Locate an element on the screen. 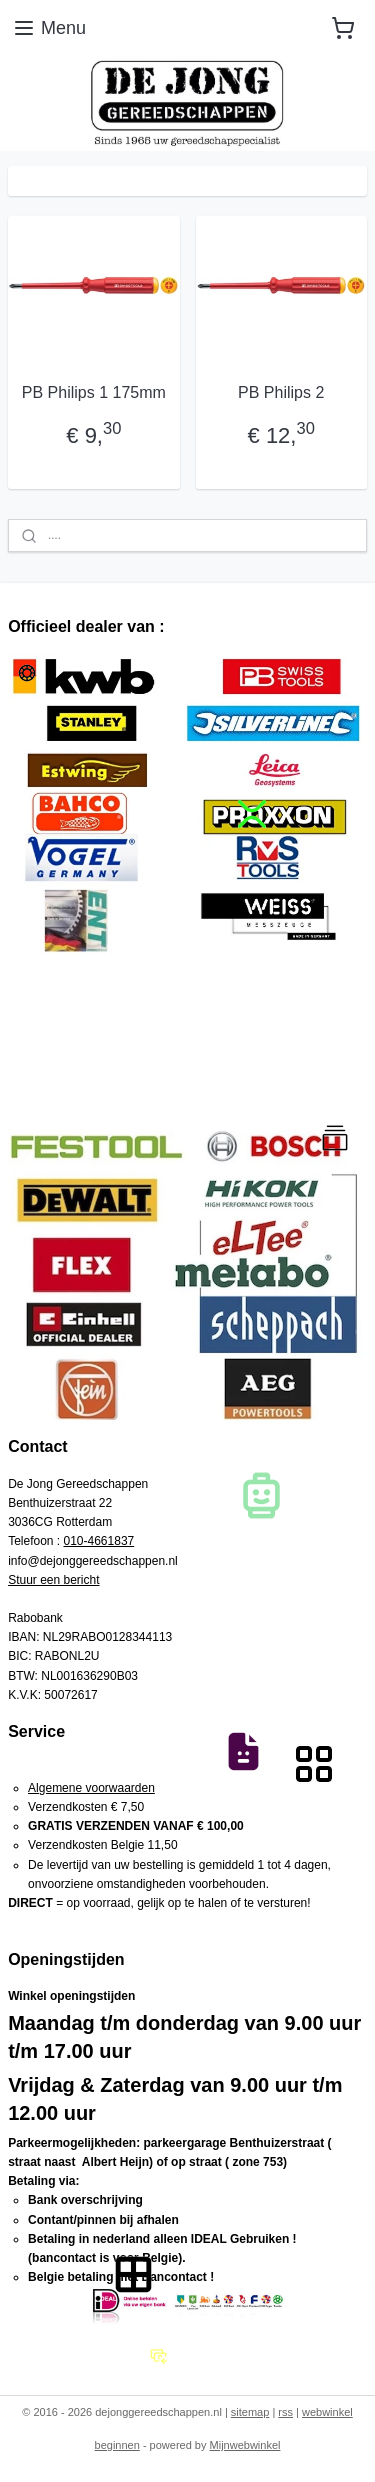 This screenshot has width=375, height=2482. switch to grid view is located at coordinates (133, 2274).